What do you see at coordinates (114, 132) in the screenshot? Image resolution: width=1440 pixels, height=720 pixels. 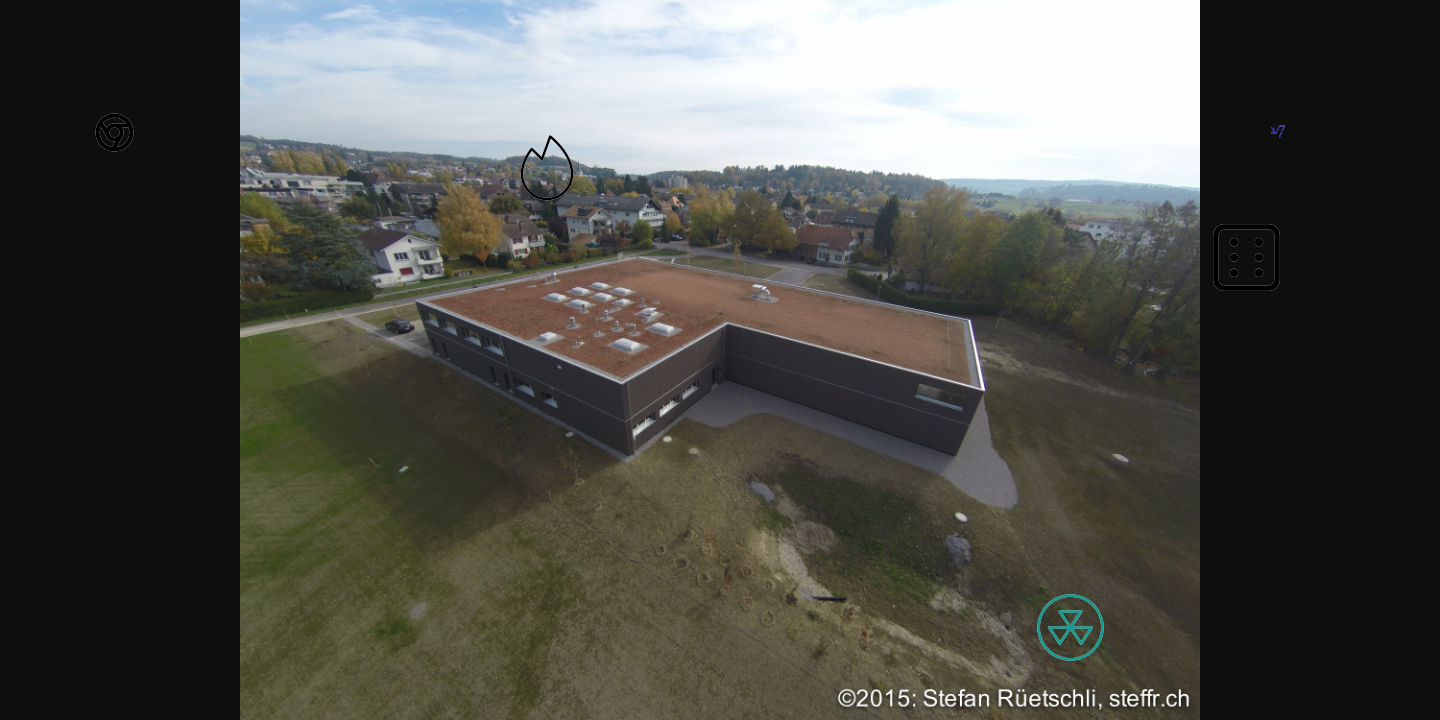 I see `open google chrome browser` at bounding box center [114, 132].